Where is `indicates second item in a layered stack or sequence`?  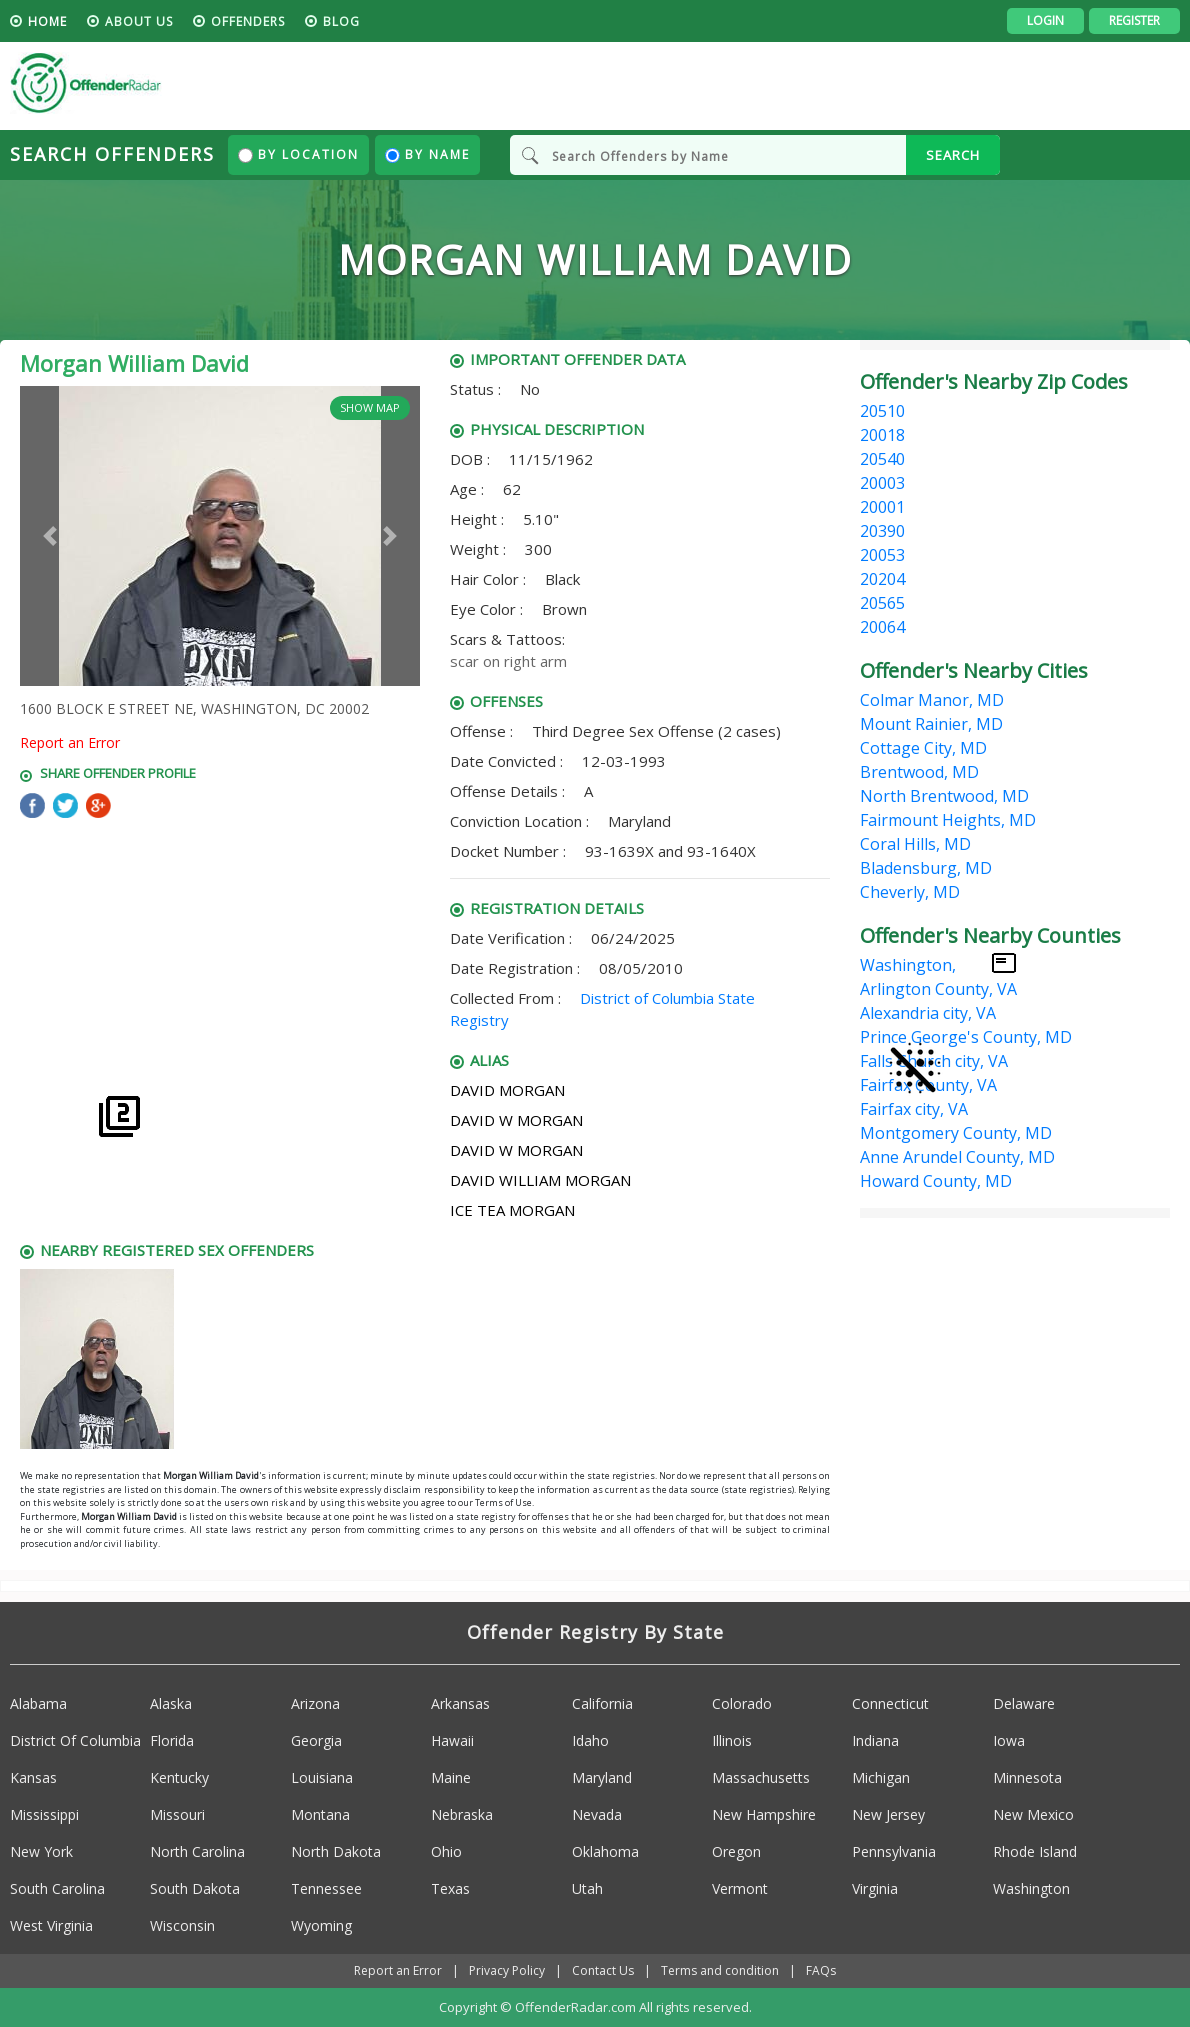 indicates second item in a layered stack or sequence is located at coordinates (119, 1116).